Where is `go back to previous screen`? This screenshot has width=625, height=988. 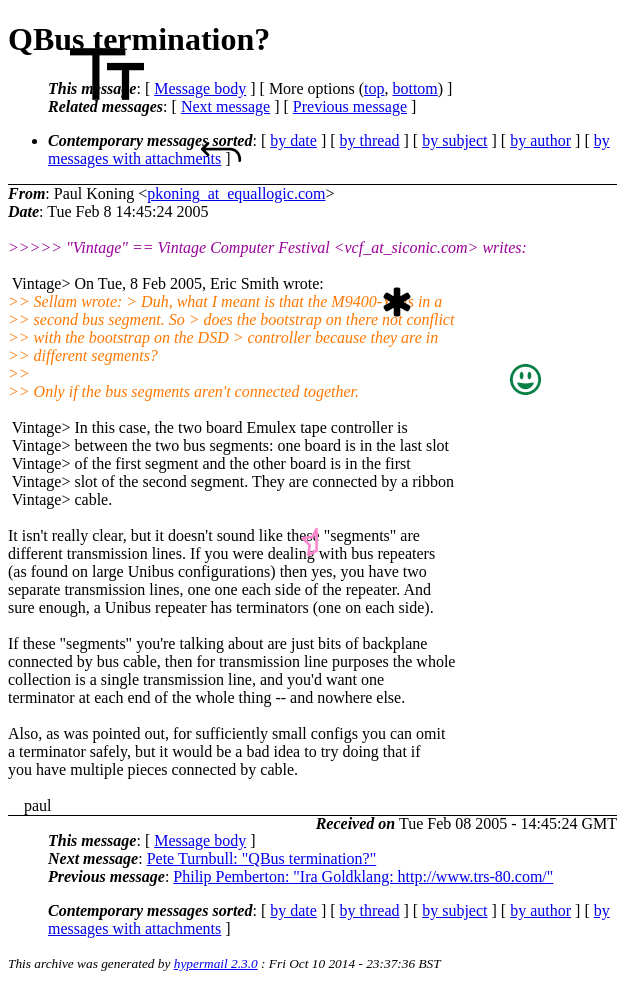
go back to previous screen is located at coordinates (221, 152).